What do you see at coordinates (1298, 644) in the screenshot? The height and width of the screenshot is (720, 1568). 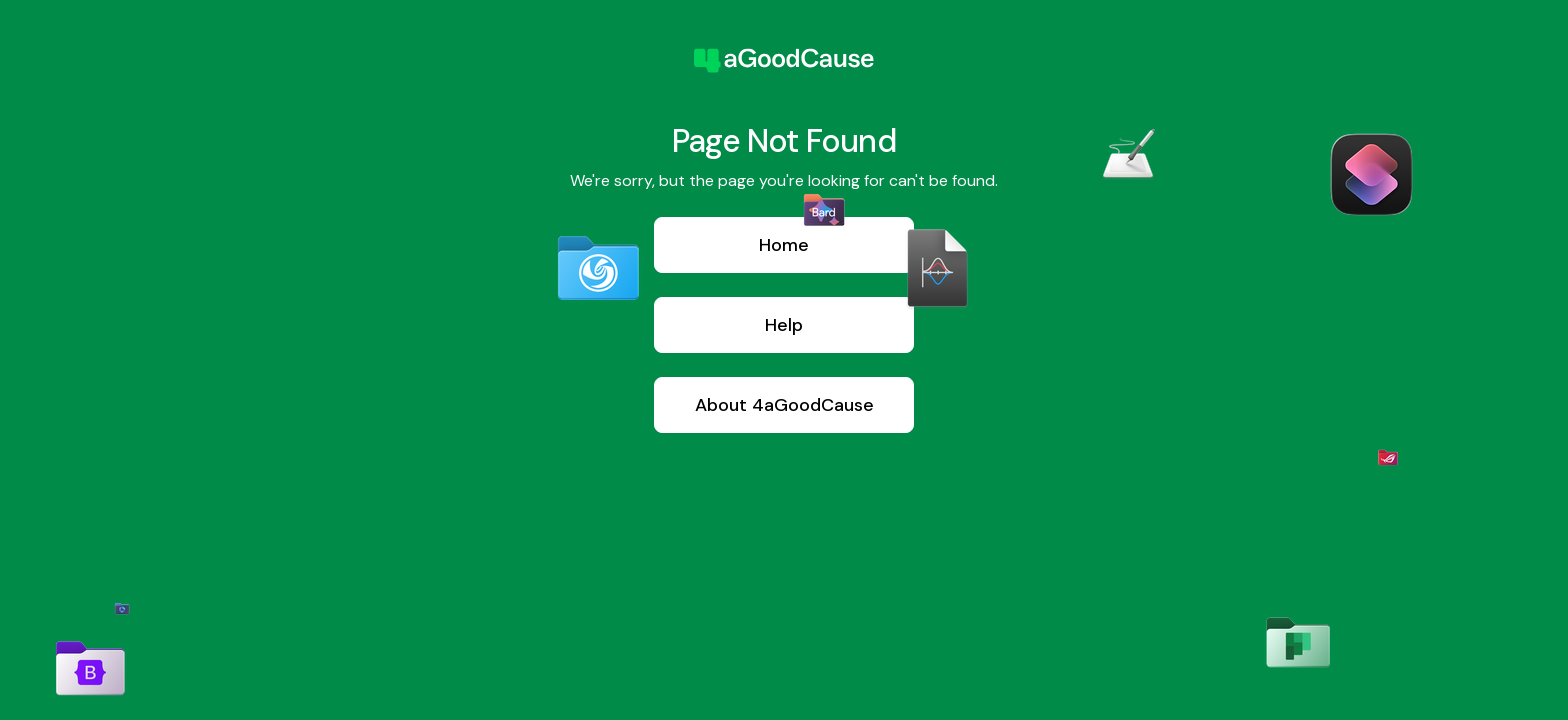 I see `open microsoft planner files folder` at bounding box center [1298, 644].